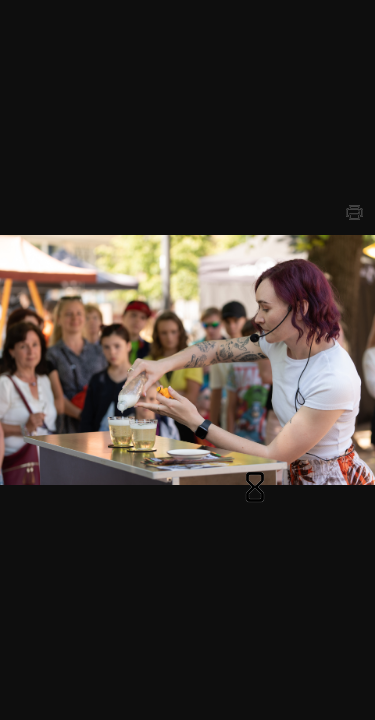 This screenshot has height=720, width=375. Describe the element at coordinates (354, 212) in the screenshot. I see `print the current document` at that location.